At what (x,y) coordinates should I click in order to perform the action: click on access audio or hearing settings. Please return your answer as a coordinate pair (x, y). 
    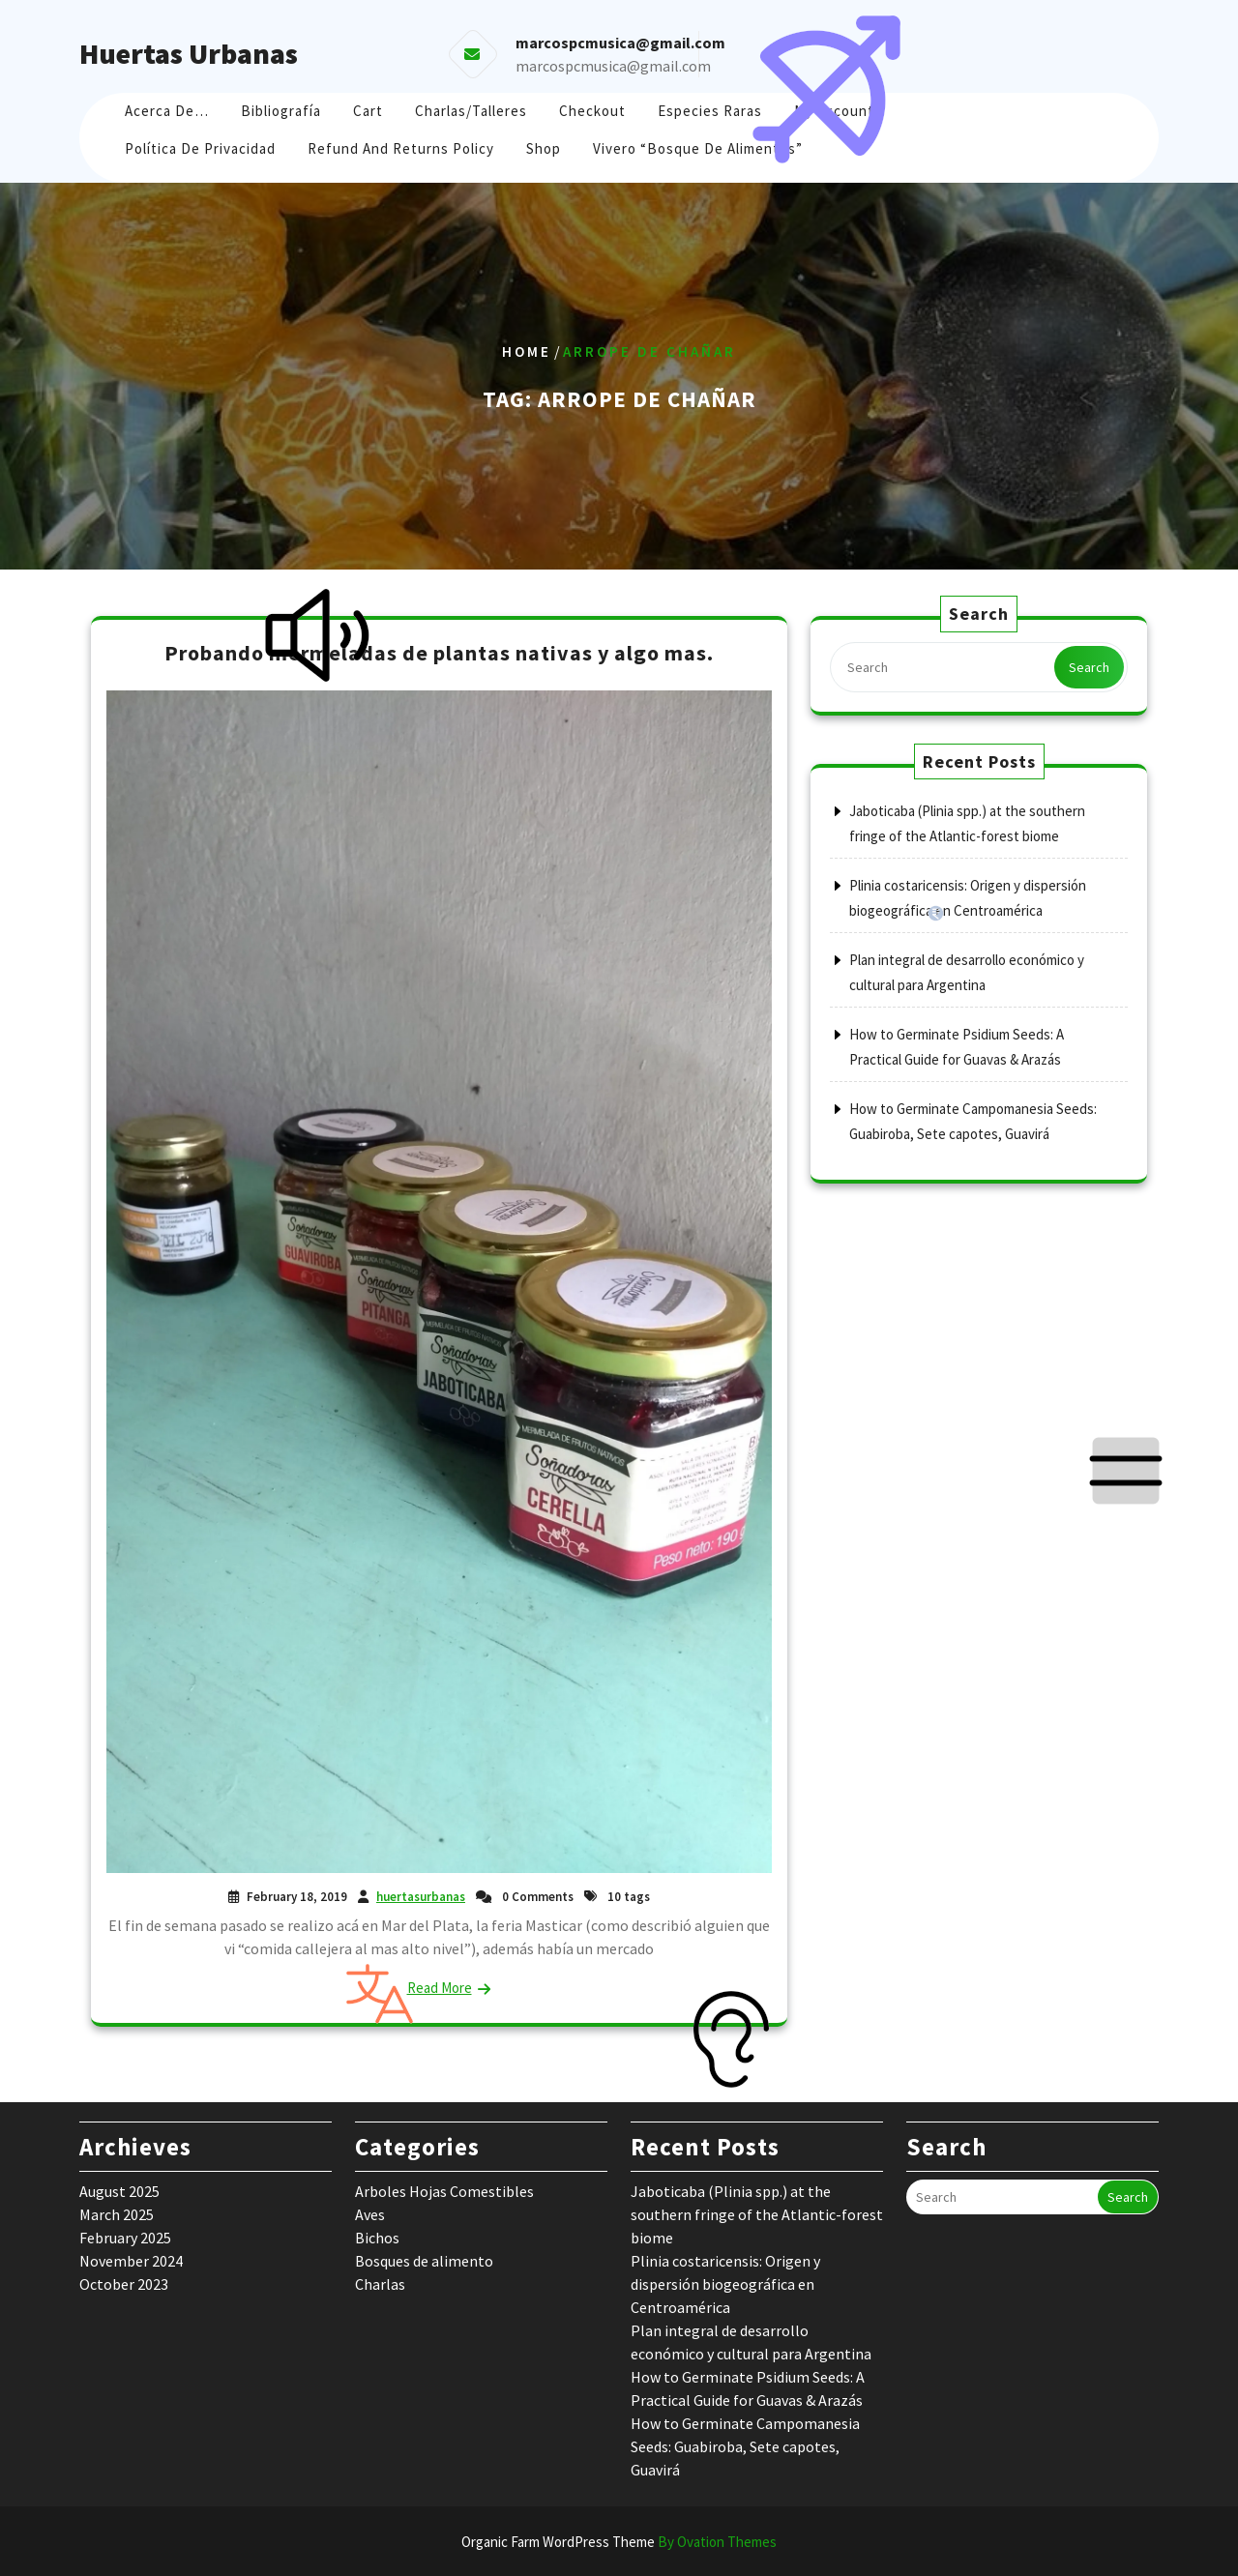
    Looking at the image, I should click on (731, 2039).